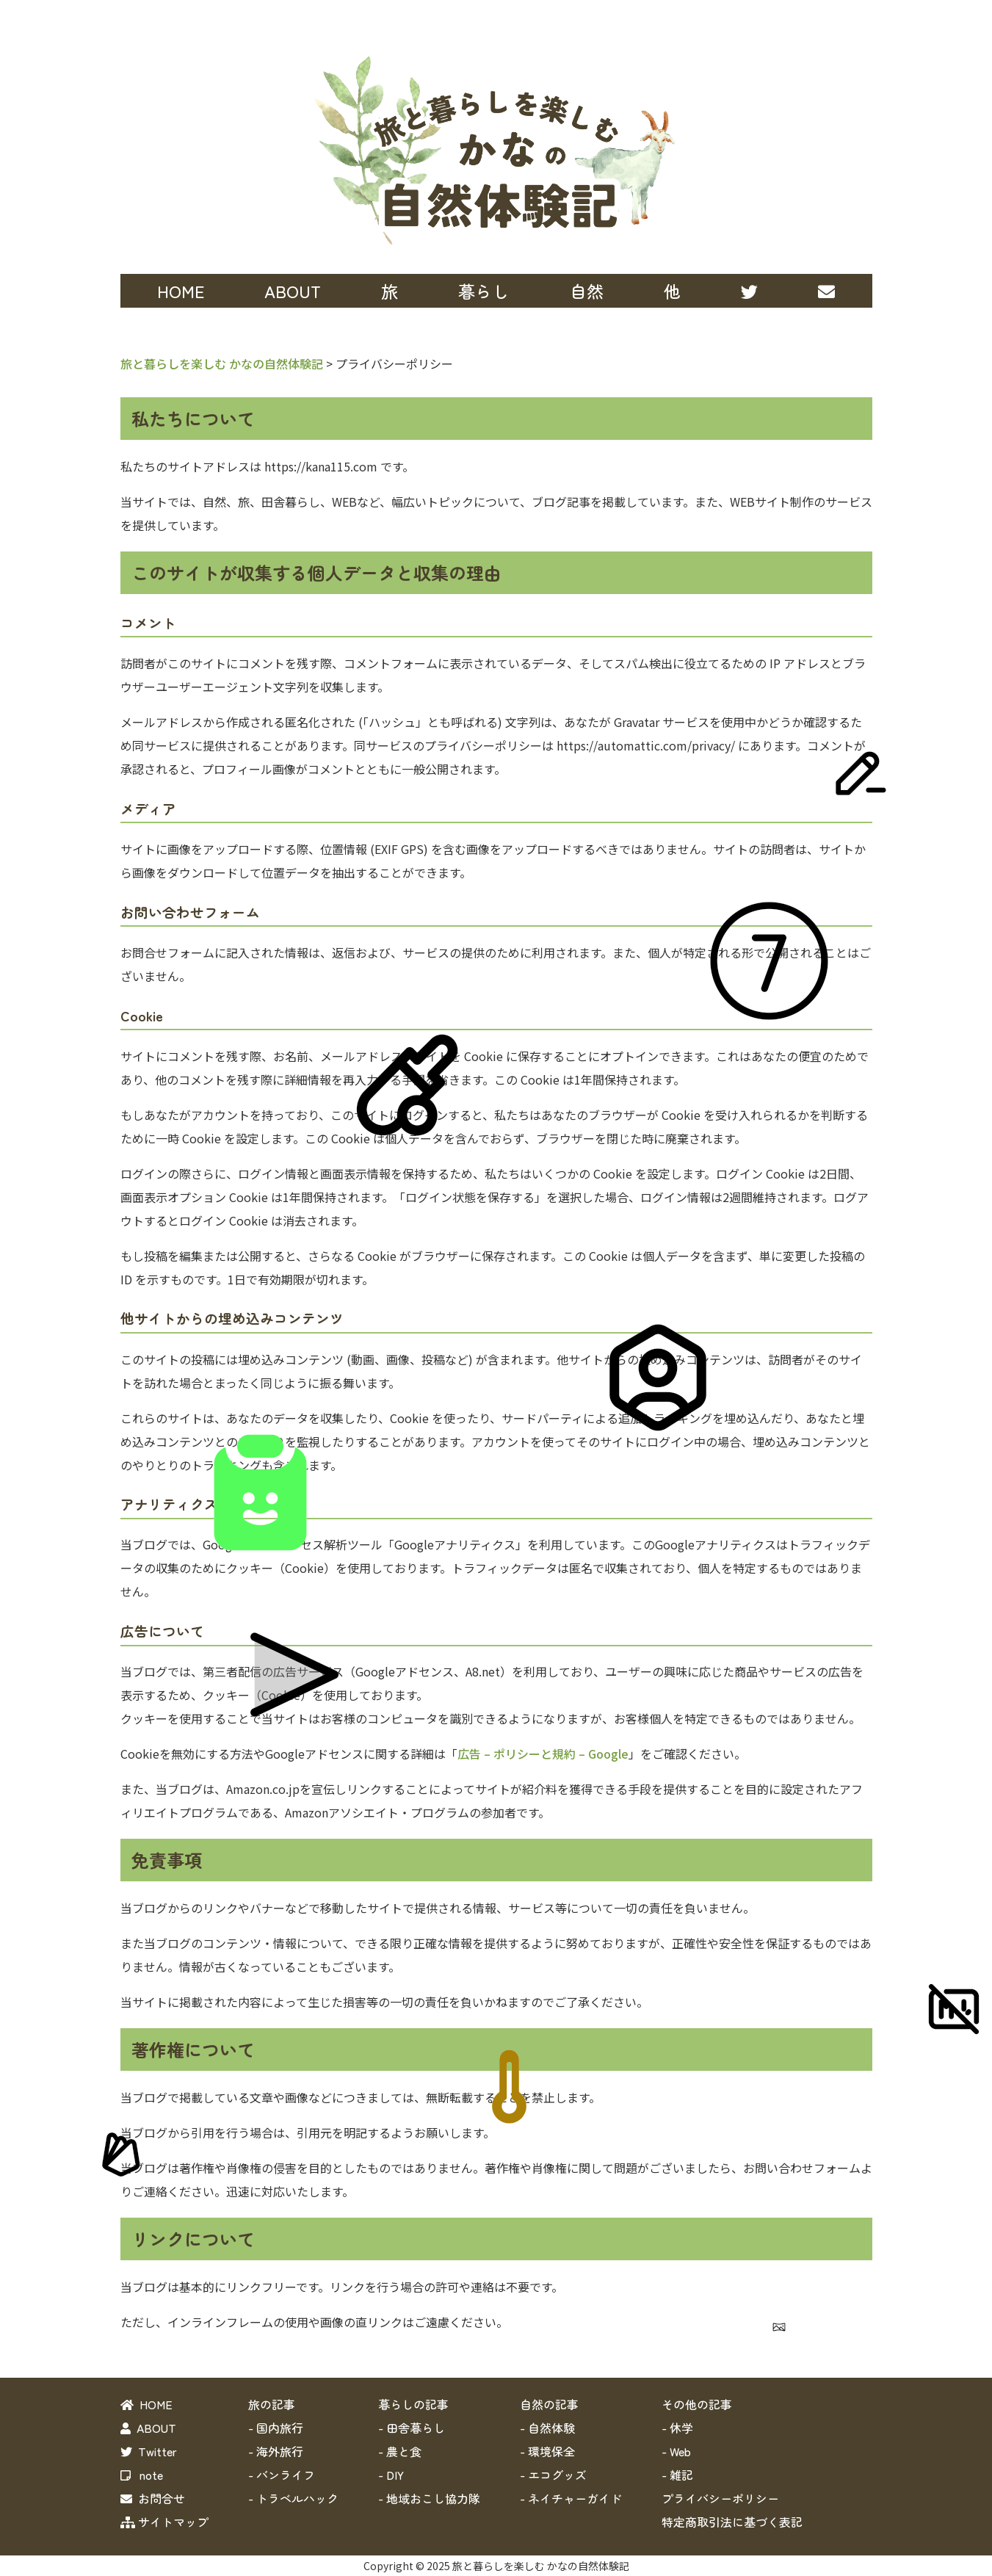 The image size is (992, 2576). Describe the element at coordinates (954, 2009) in the screenshot. I see `disable markdown formatting` at that location.